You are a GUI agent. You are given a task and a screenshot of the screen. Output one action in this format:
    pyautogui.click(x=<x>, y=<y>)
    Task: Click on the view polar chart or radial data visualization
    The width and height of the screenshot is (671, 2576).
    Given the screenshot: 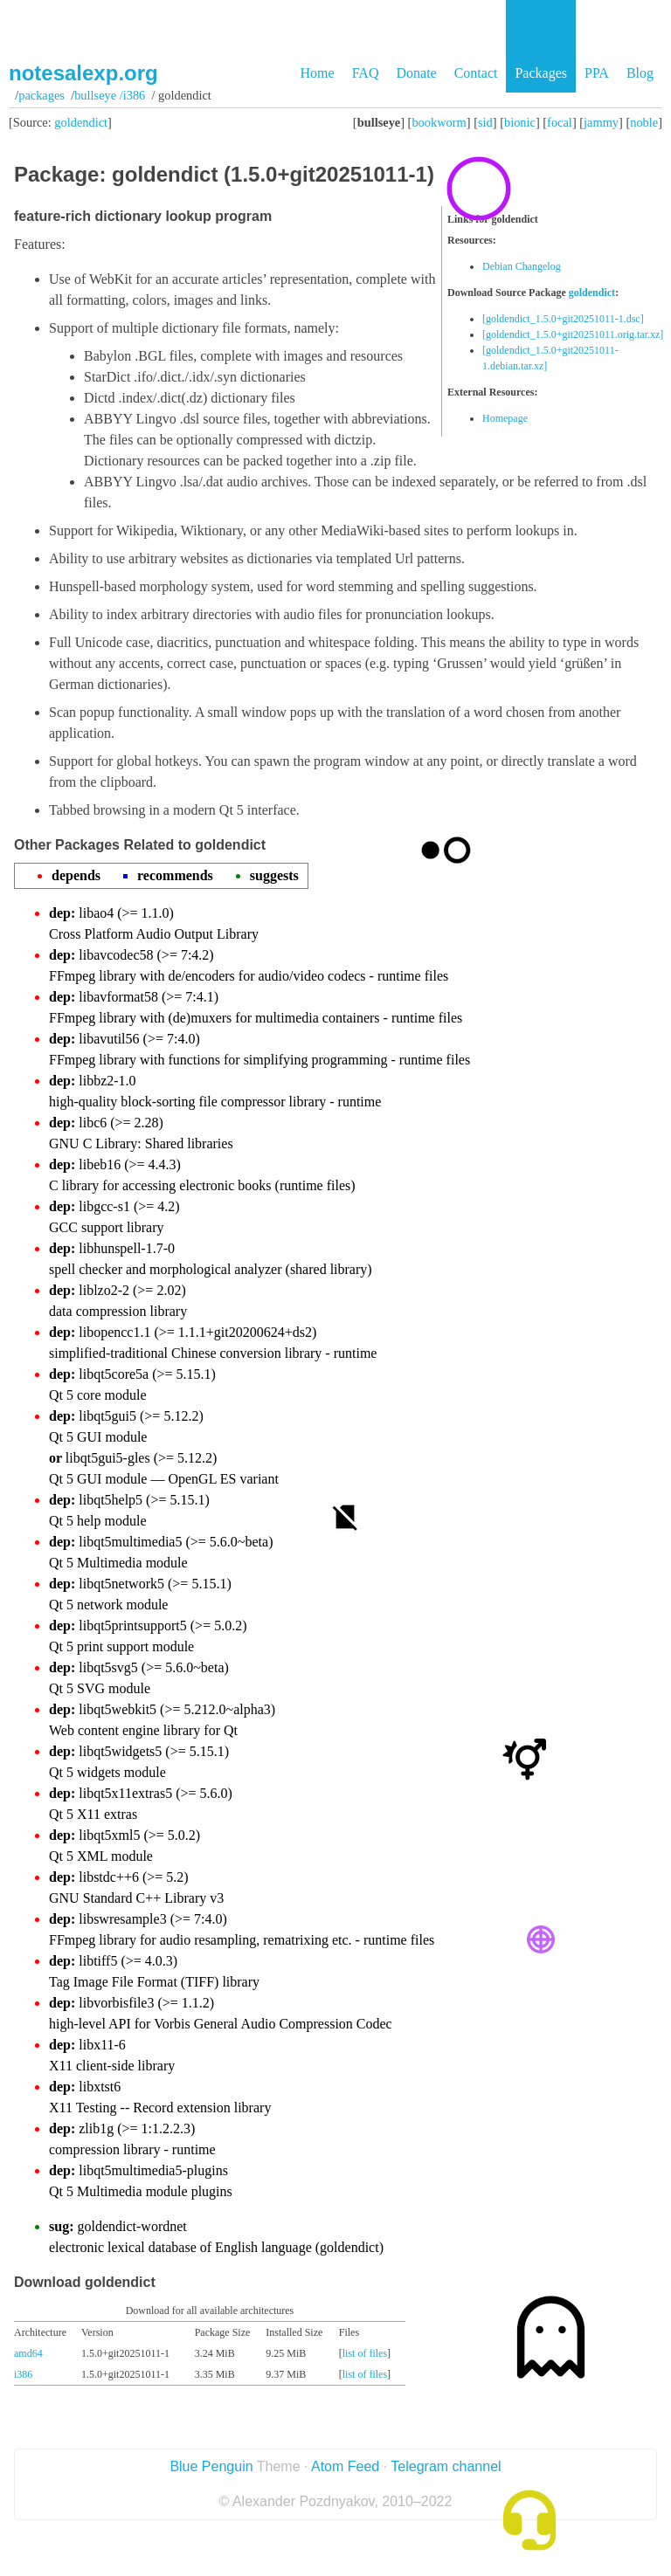 What is the action you would take?
    pyautogui.click(x=541, y=1939)
    